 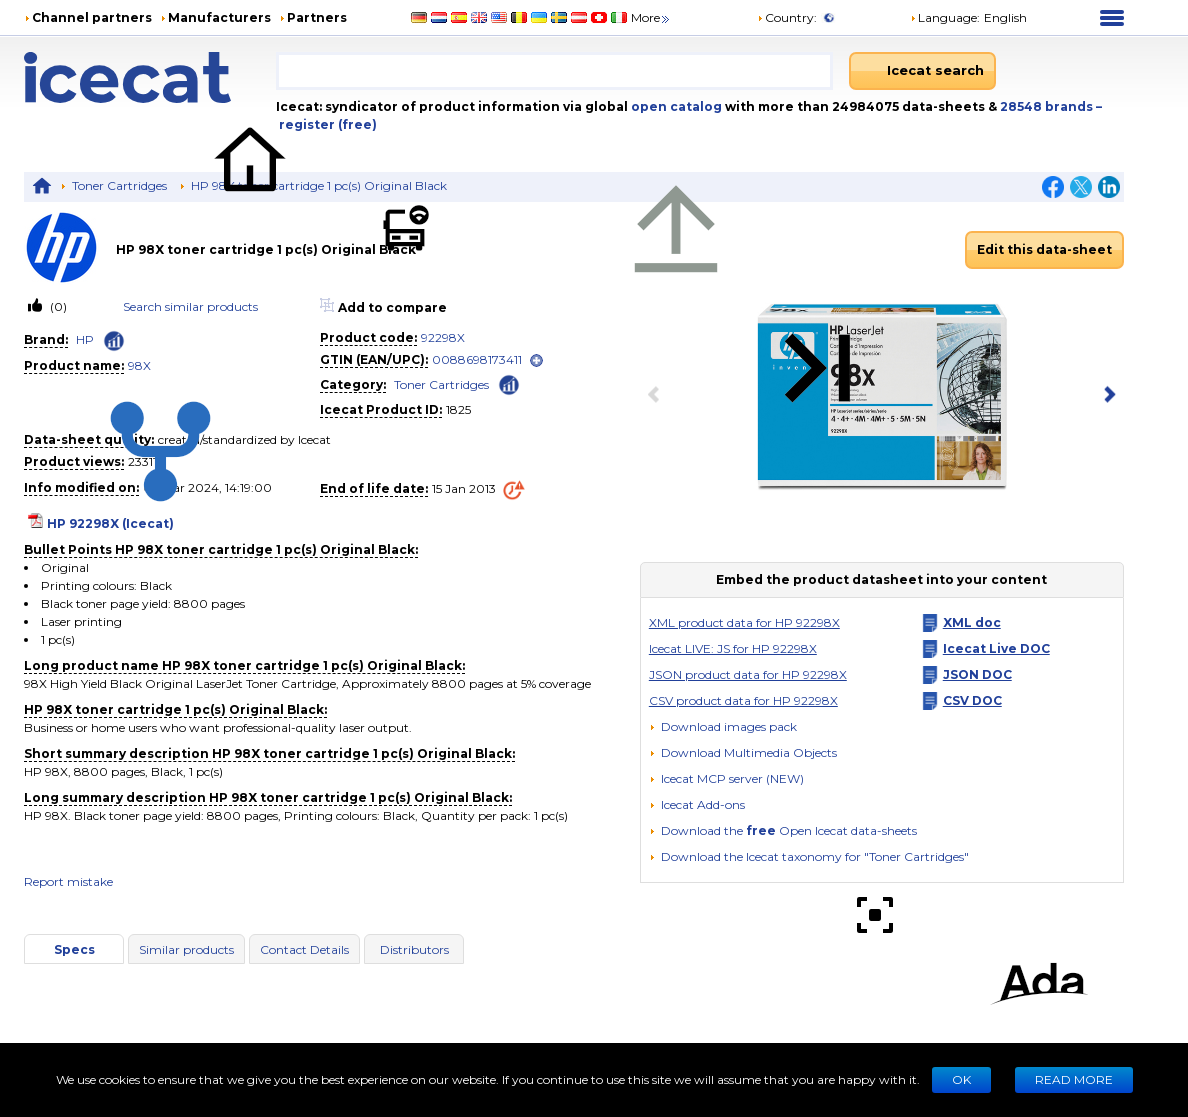 What do you see at coordinates (875, 915) in the screenshot?
I see `enable focus mode to minimize distractions` at bounding box center [875, 915].